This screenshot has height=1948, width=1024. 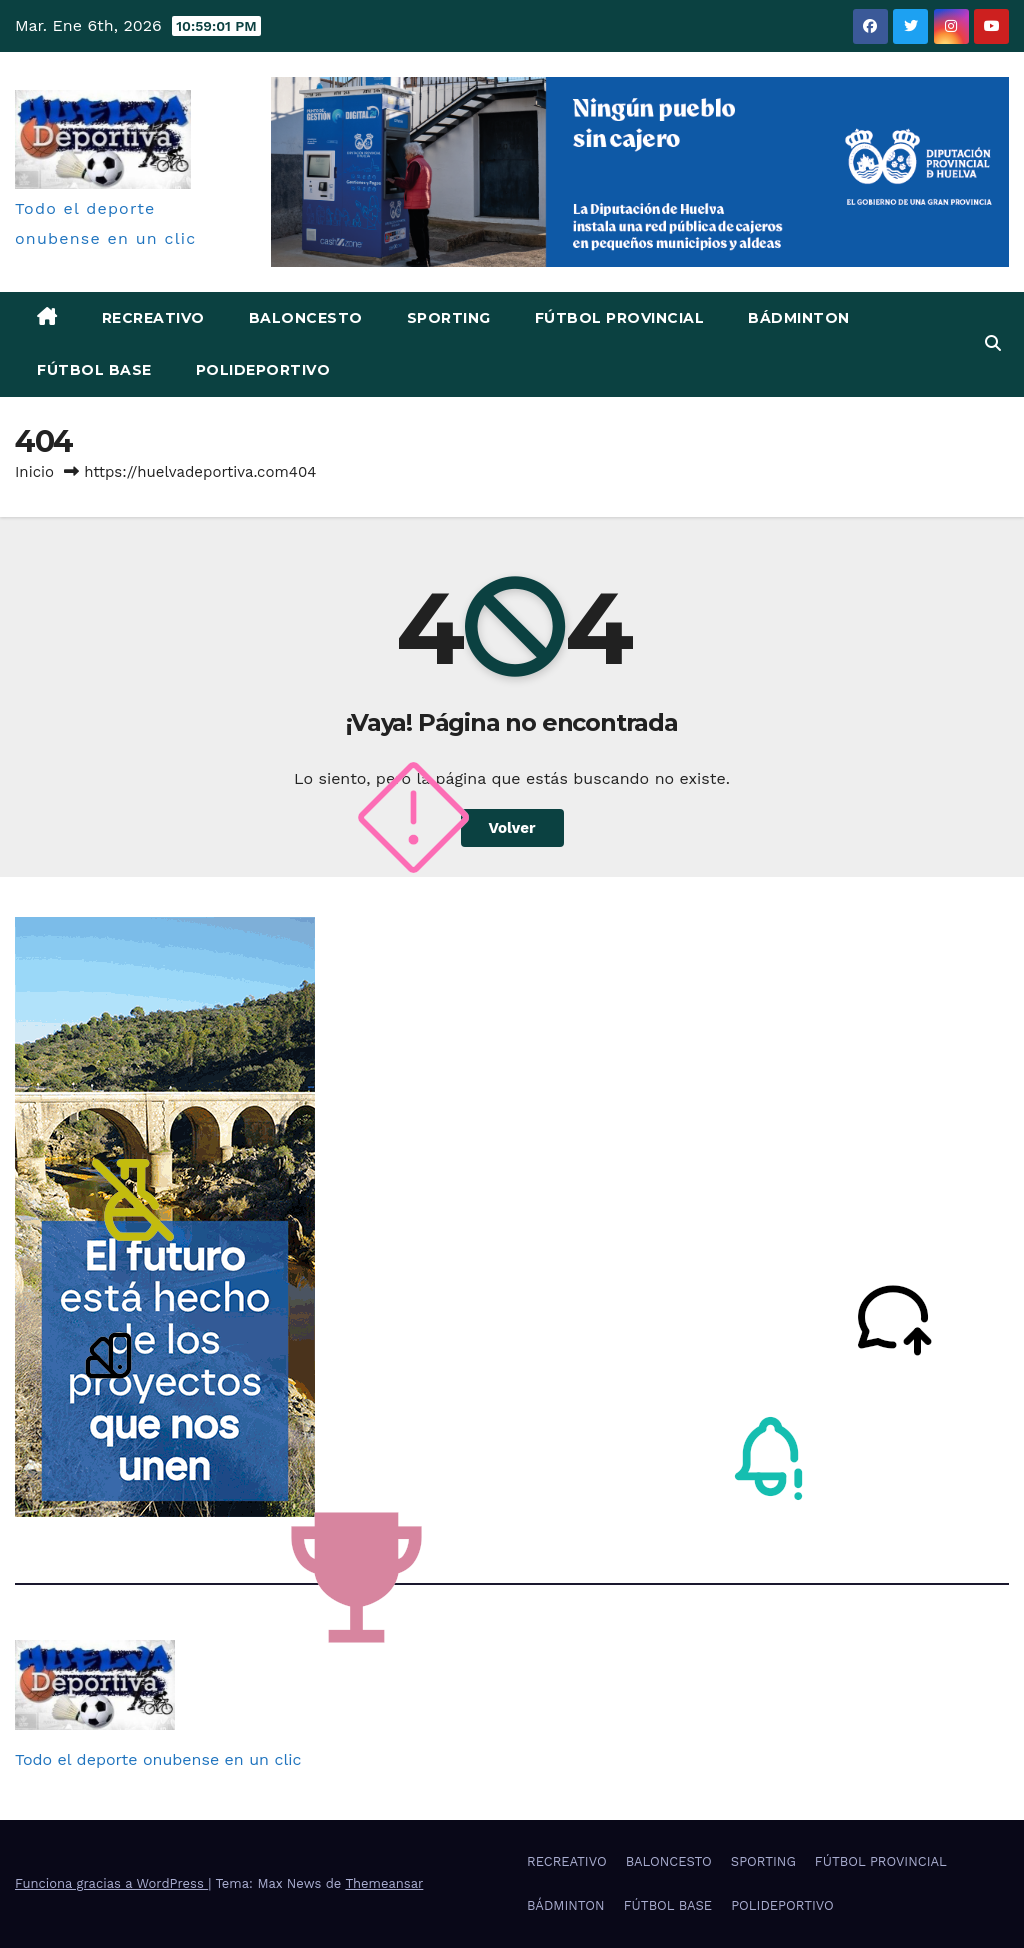 What do you see at coordinates (133, 1200) in the screenshot?
I see `disable lab or experimental features` at bounding box center [133, 1200].